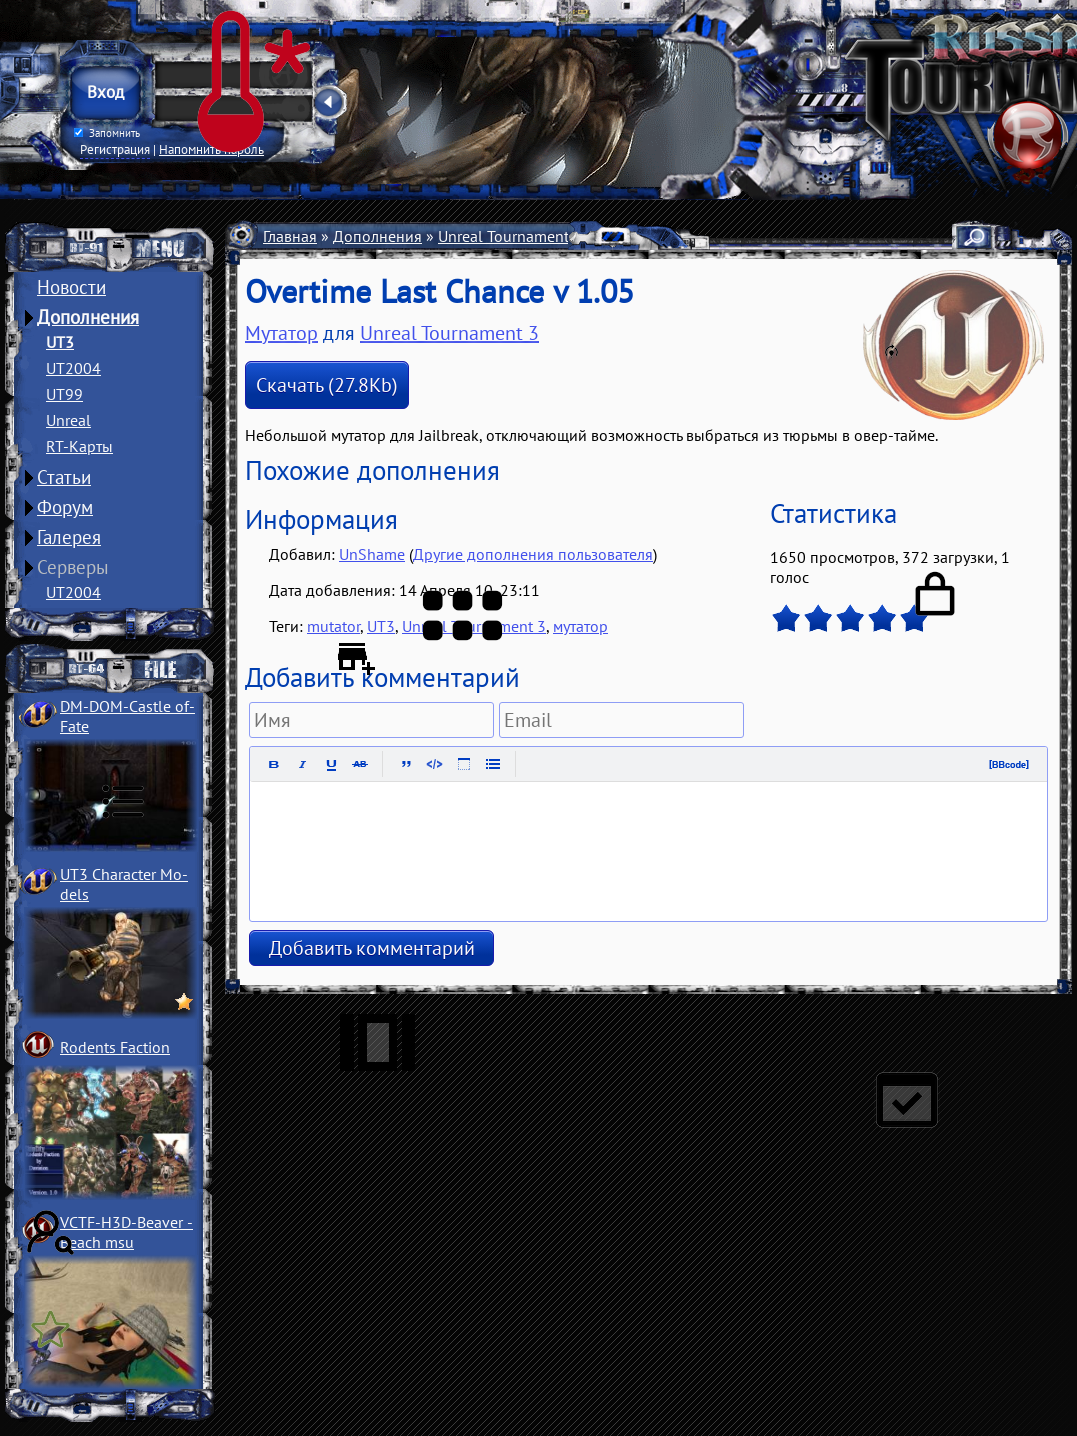 The height and width of the screenshot is (1436, 1077). I want to click on search for a user or contact, so click(50, 1231).